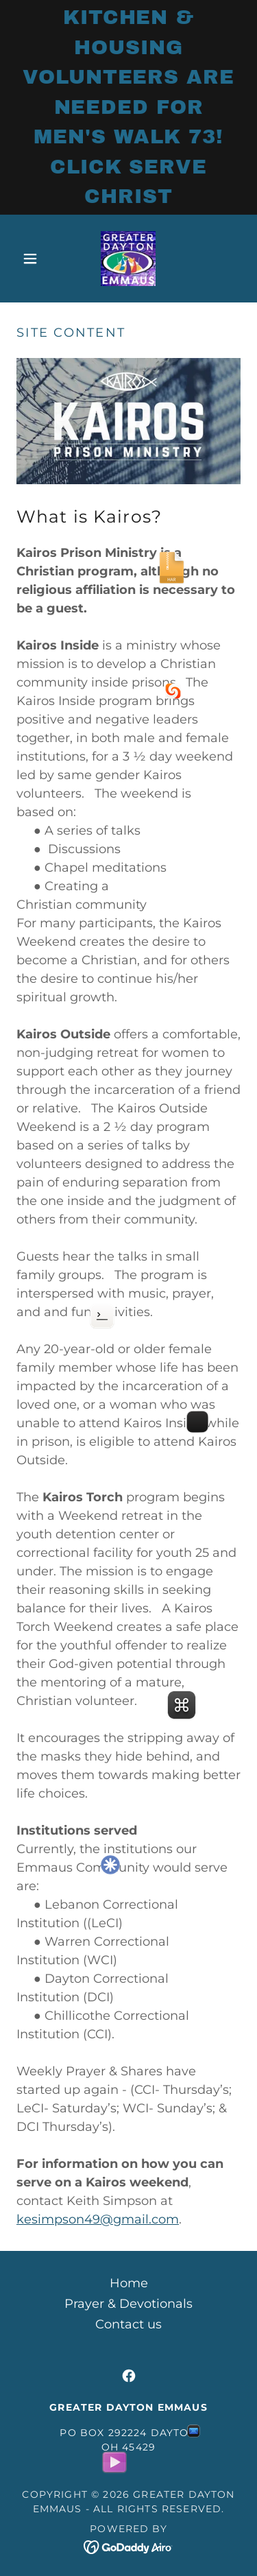 The width and height of the screenshot is (257, 2576). Describe the element at coordinates (193, 2431) in the screenshot. I see `open the mail app` at that location.